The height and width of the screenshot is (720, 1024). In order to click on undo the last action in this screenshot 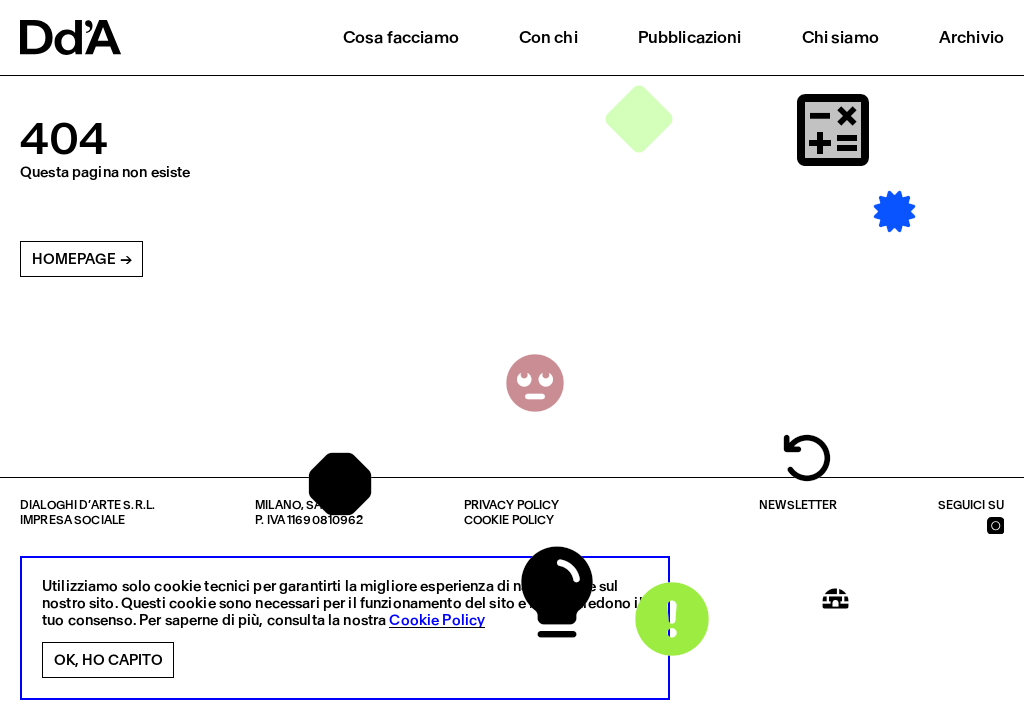, I will do `click(807, 458)`.